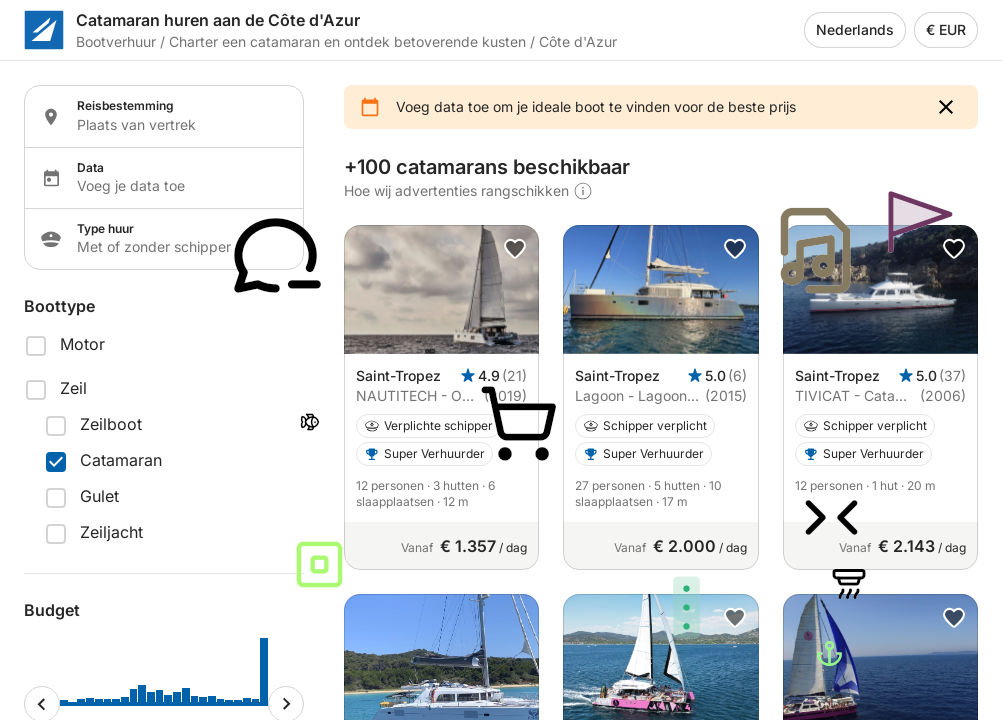 This screenshot has height=720, width=1002. I want to click on collapse or minimize a panel, so click(831, 517).